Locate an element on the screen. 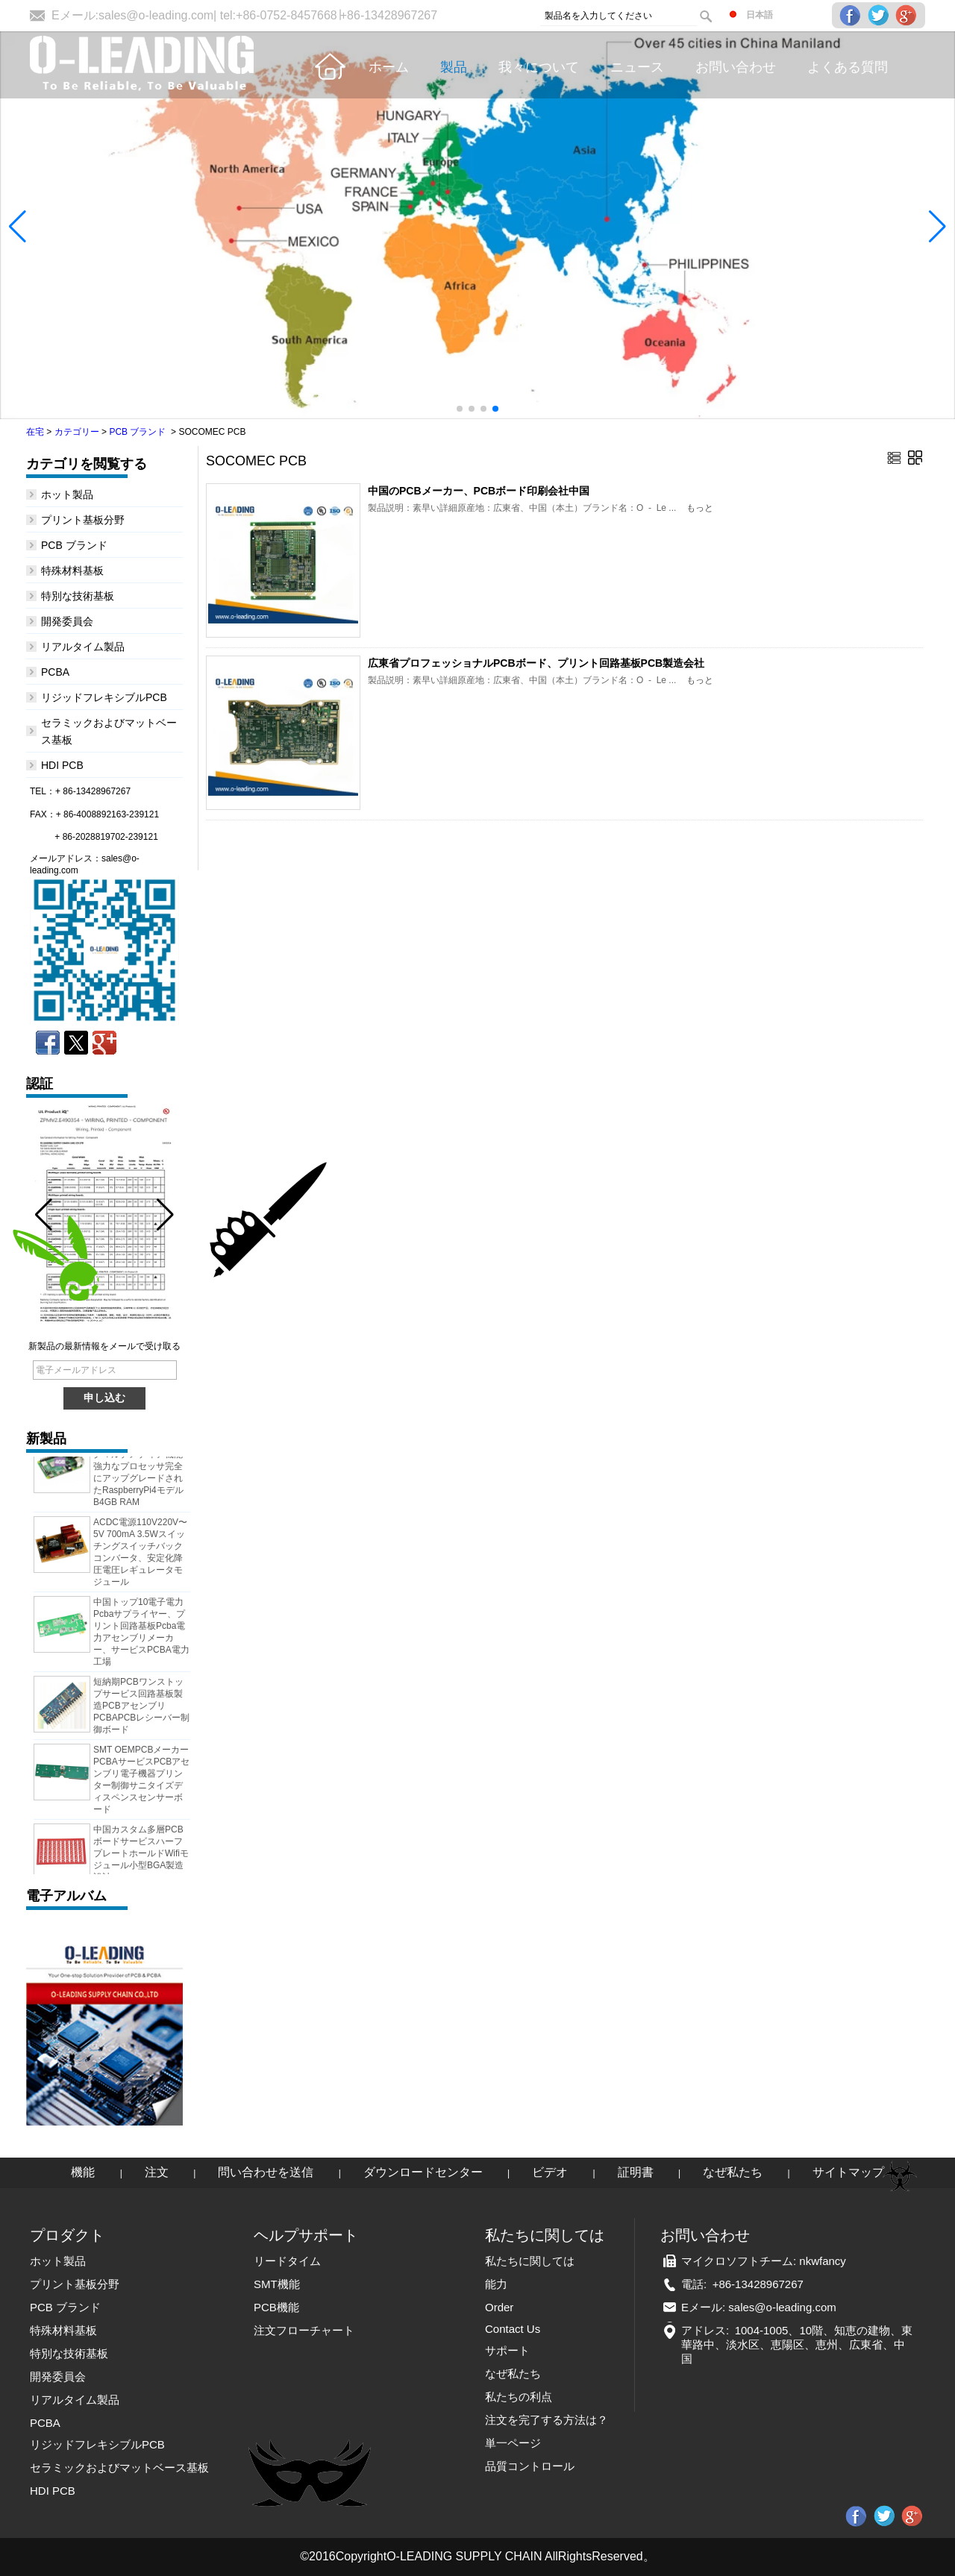 The height and width of the screenshot is (2576, 955). access masquerade or costume party event is located at coordinates (310, 2473).